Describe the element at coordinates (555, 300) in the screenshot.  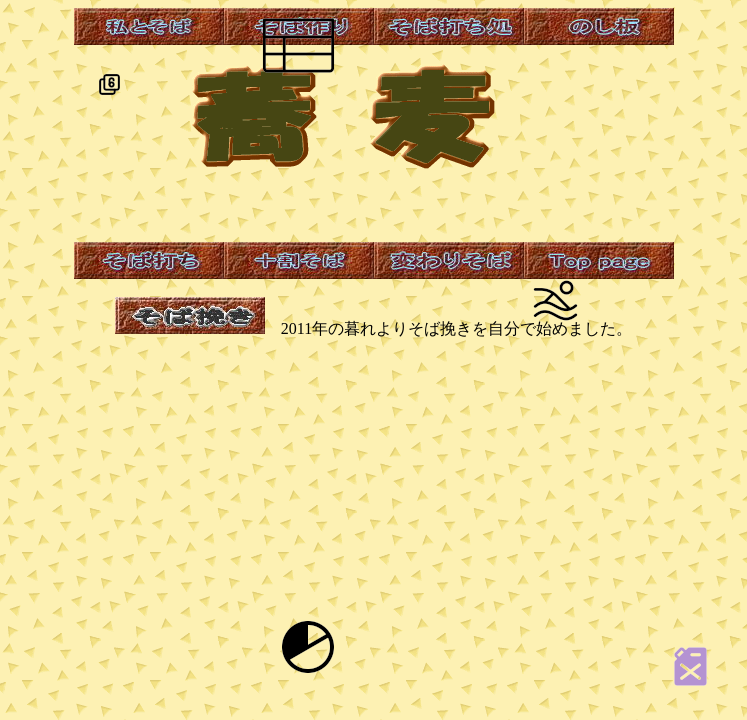
I see `access swimming or aquatic activities` at that location.